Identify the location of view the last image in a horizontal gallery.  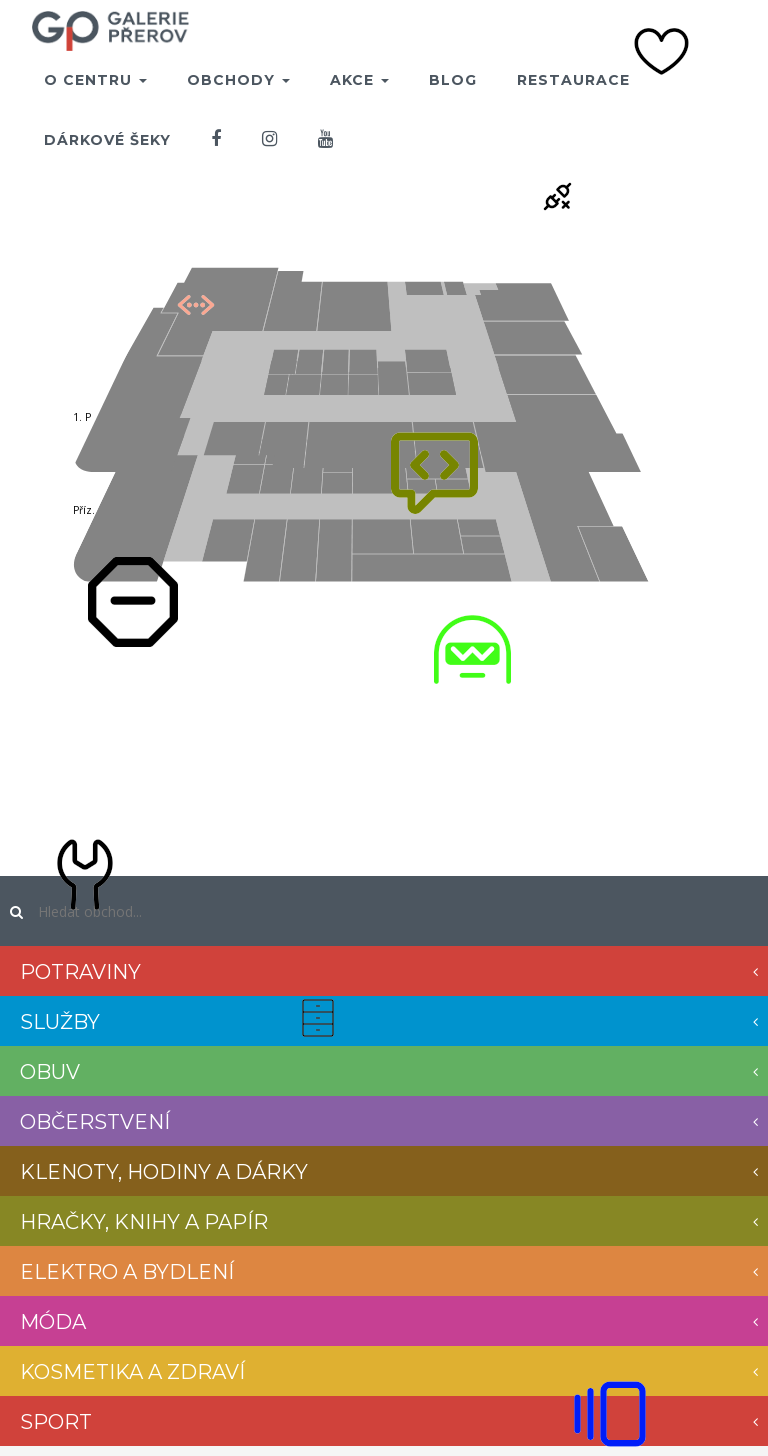
(610, 1414).